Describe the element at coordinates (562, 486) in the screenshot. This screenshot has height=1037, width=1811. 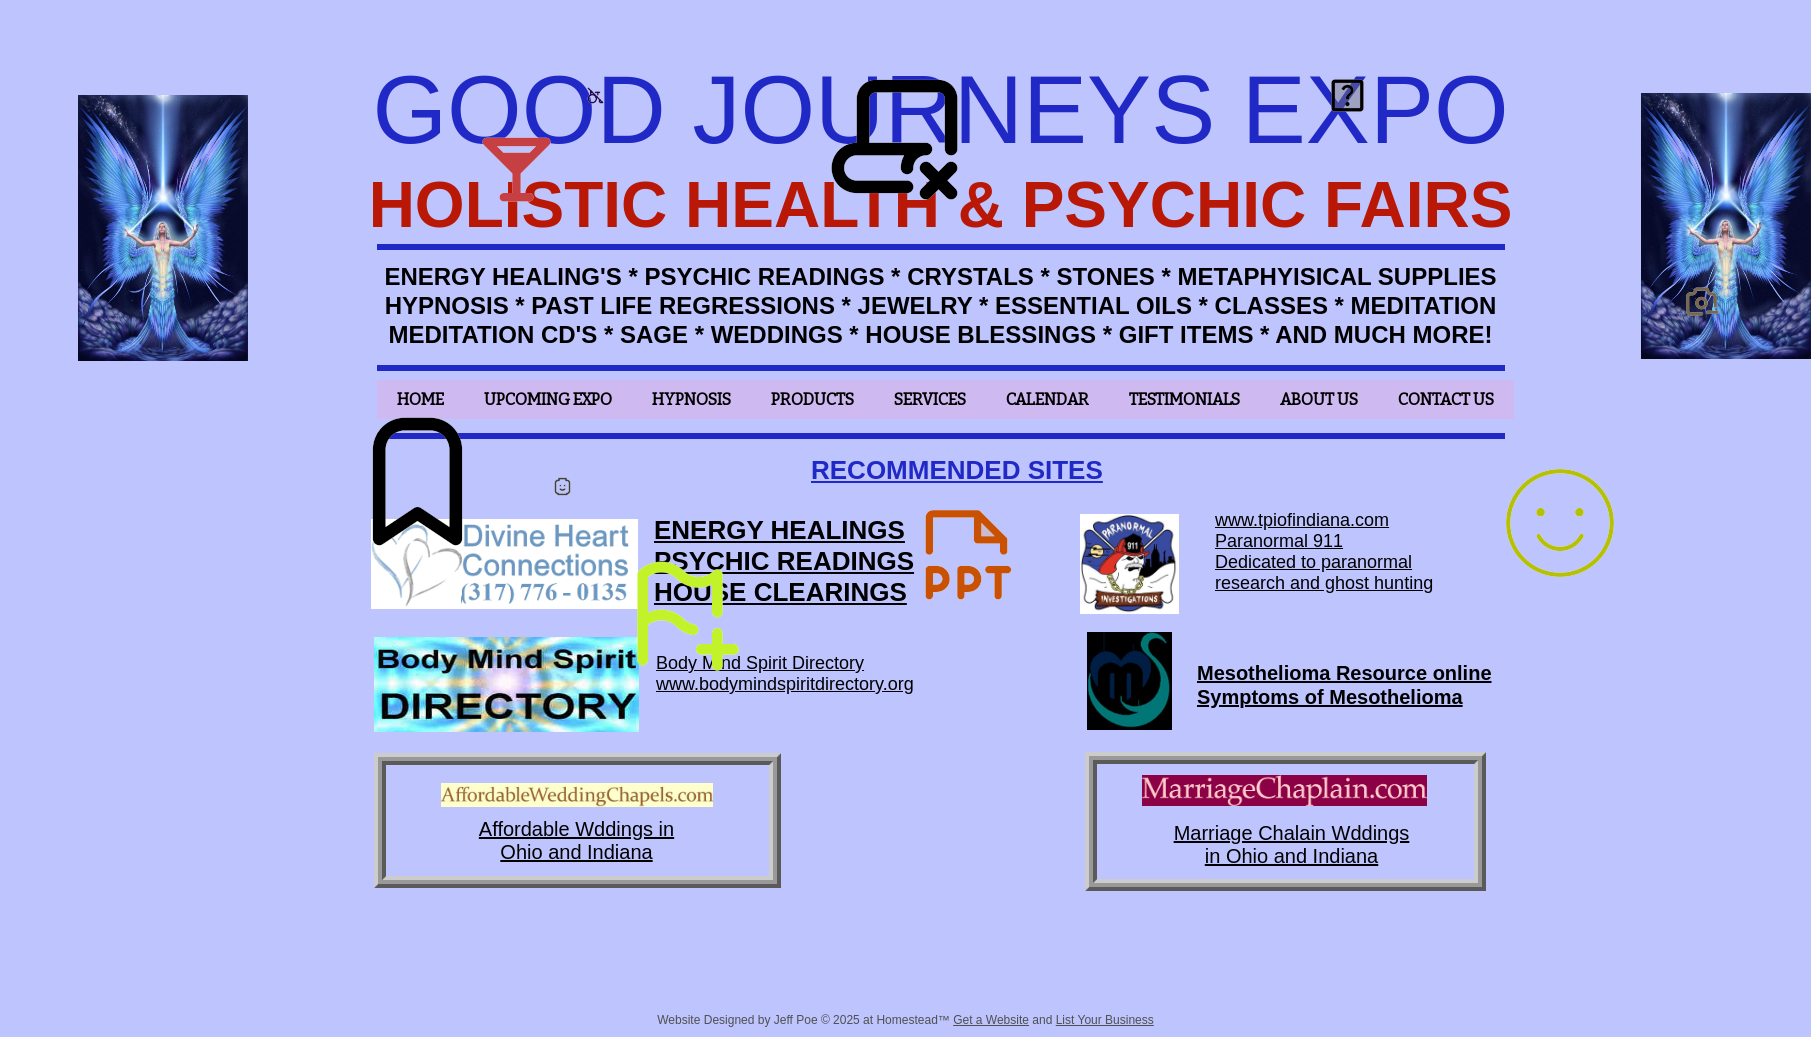
I see `access building blocks or modular components` at that location.